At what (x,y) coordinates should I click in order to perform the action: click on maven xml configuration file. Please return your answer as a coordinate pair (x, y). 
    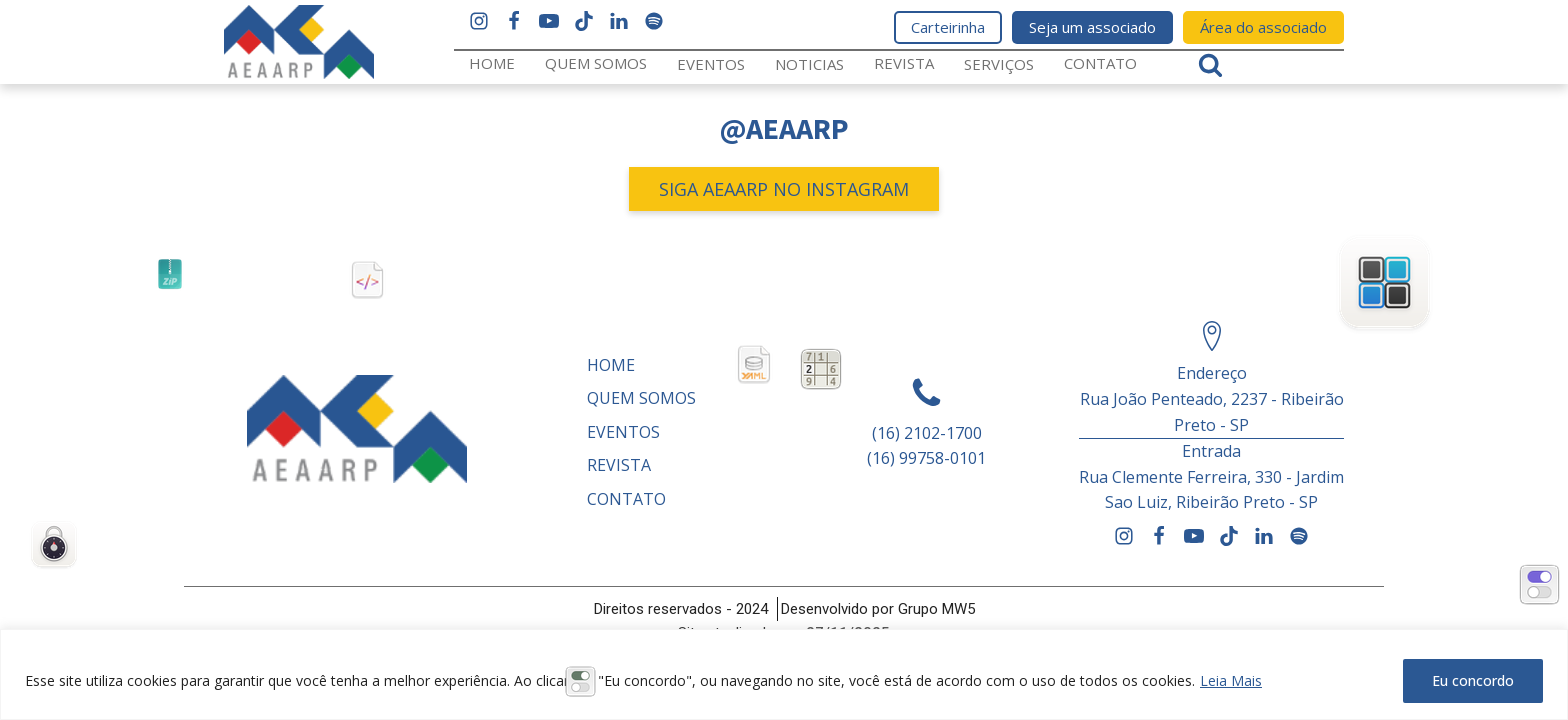
    Looking at the image, I should click on (367, 279).